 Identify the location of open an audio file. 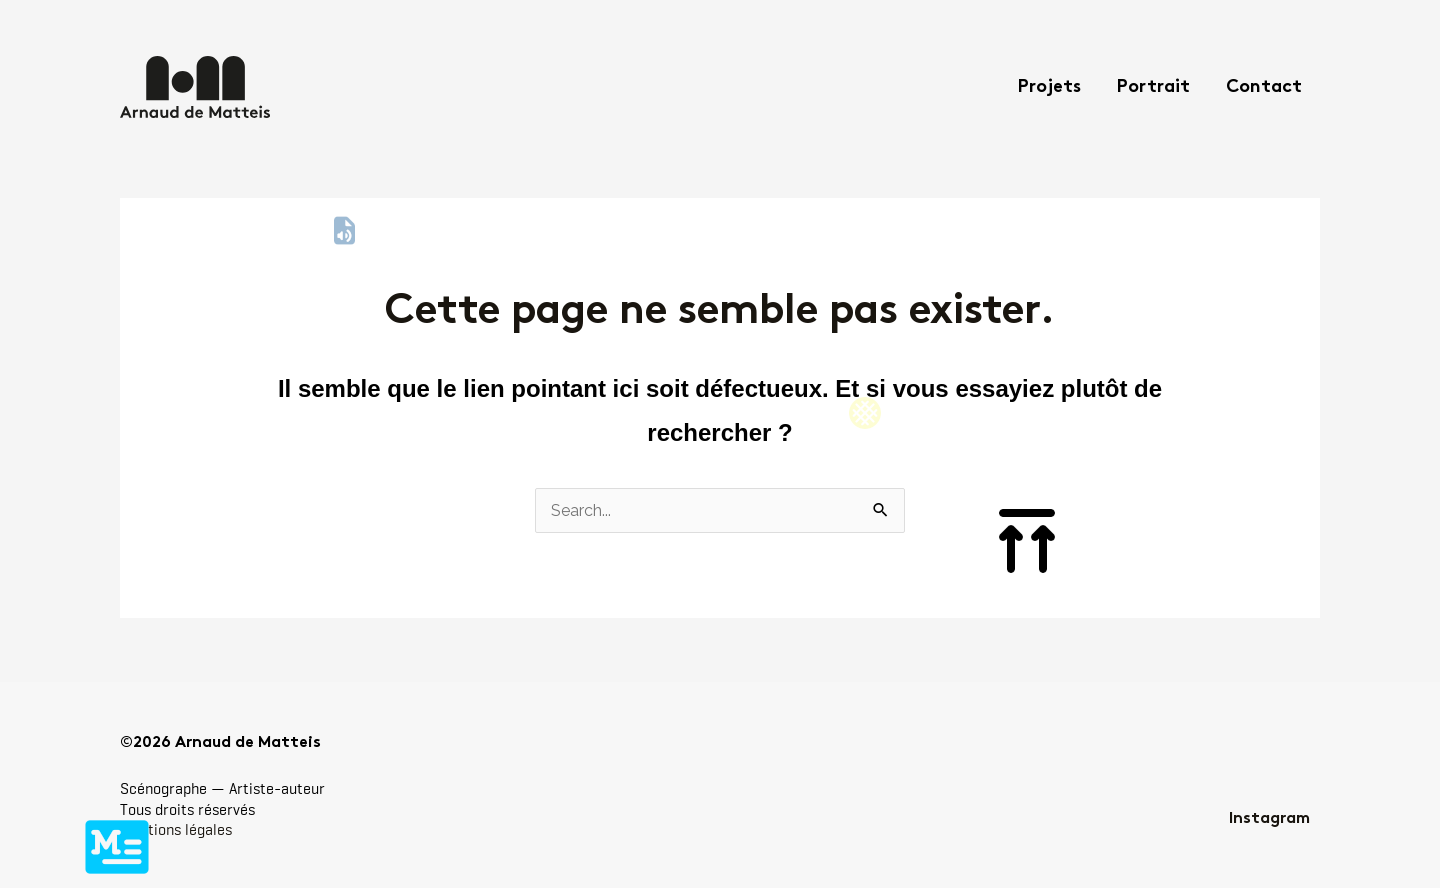
(344, 230).